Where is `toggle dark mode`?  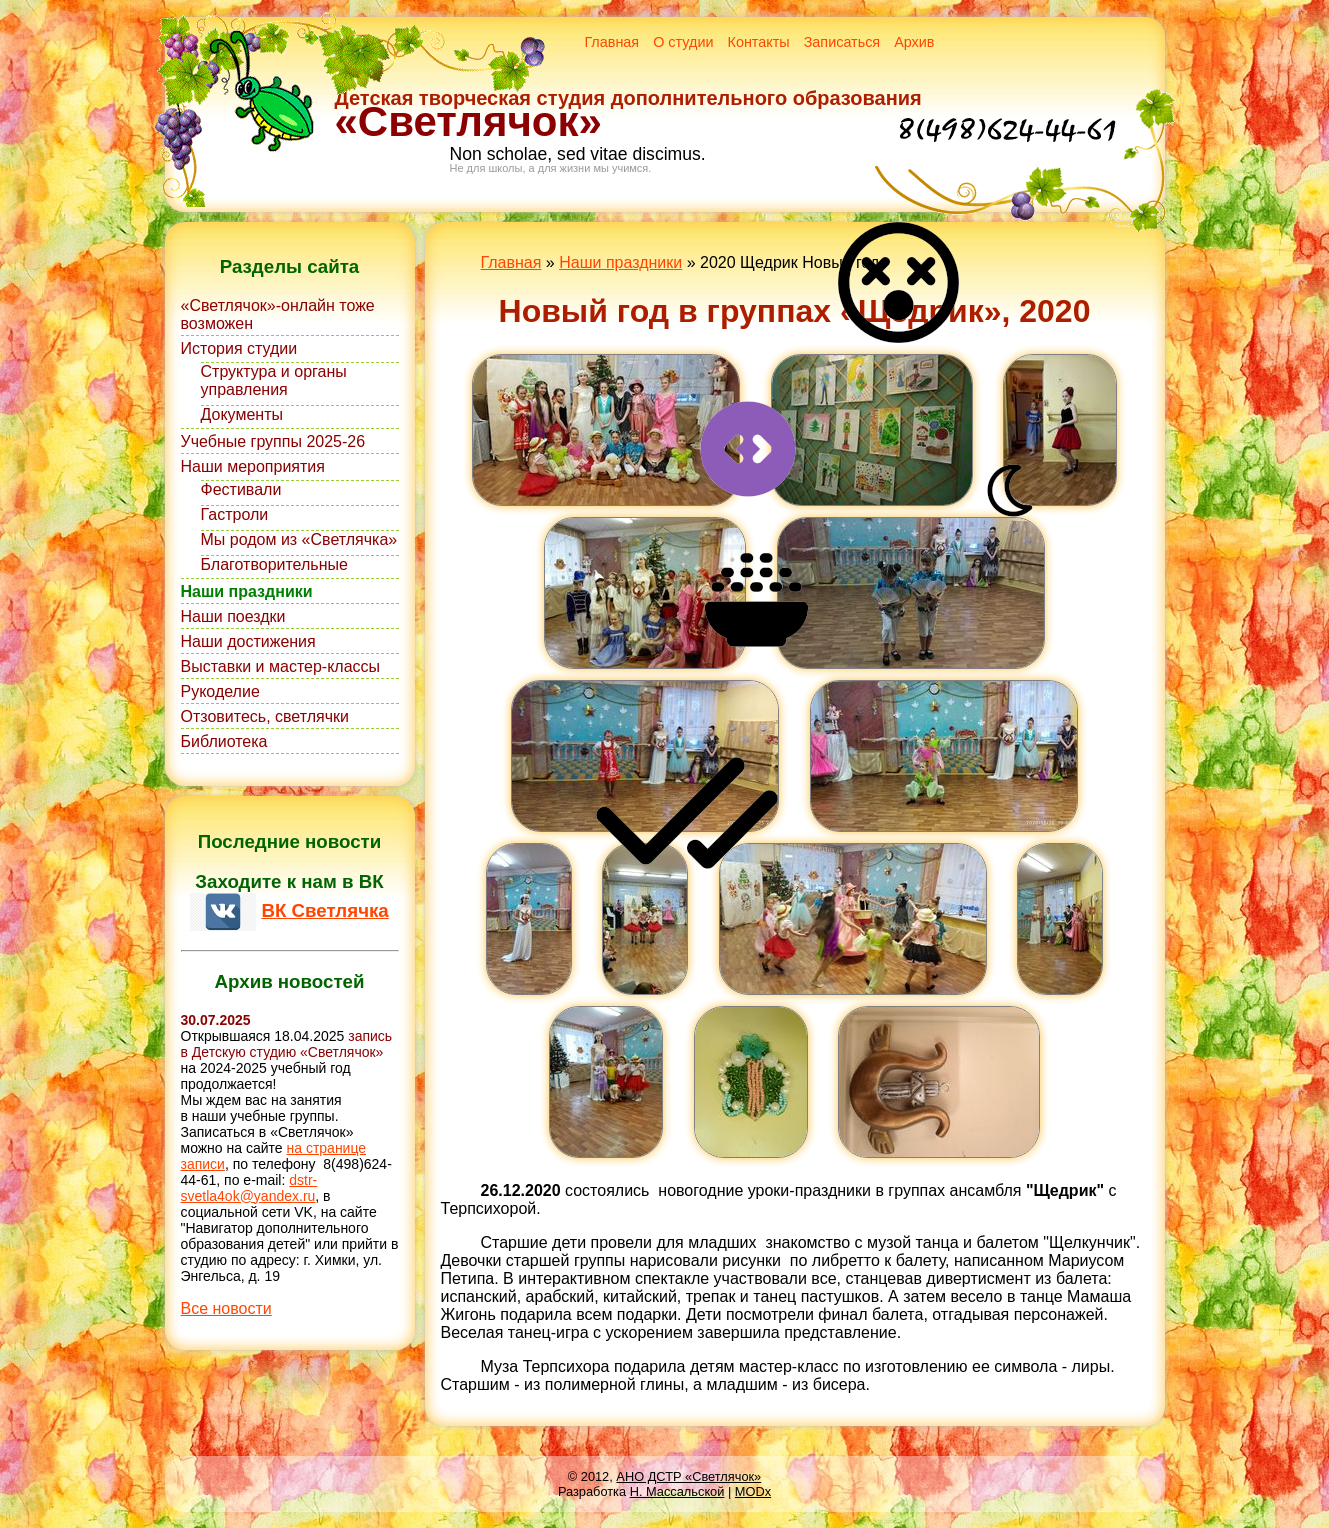
toggle dark mode is located at coordinates (1013, 490).